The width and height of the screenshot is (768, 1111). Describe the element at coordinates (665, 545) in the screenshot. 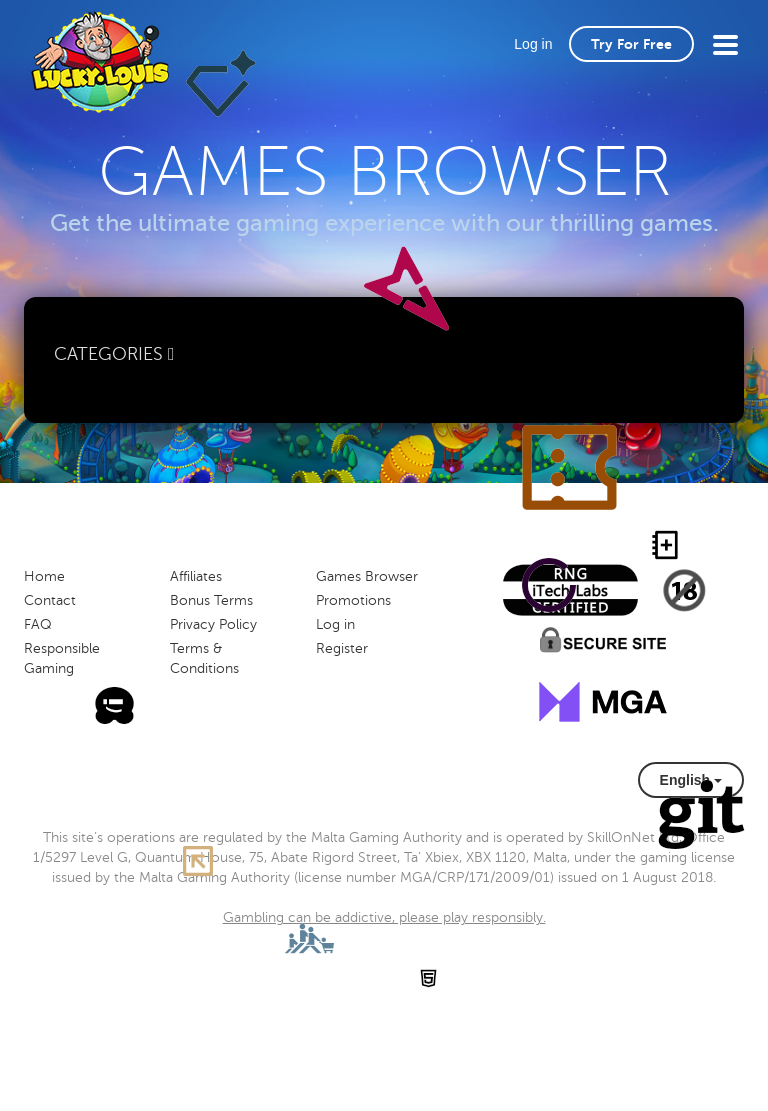

I see `access health records or medical history` at that location.